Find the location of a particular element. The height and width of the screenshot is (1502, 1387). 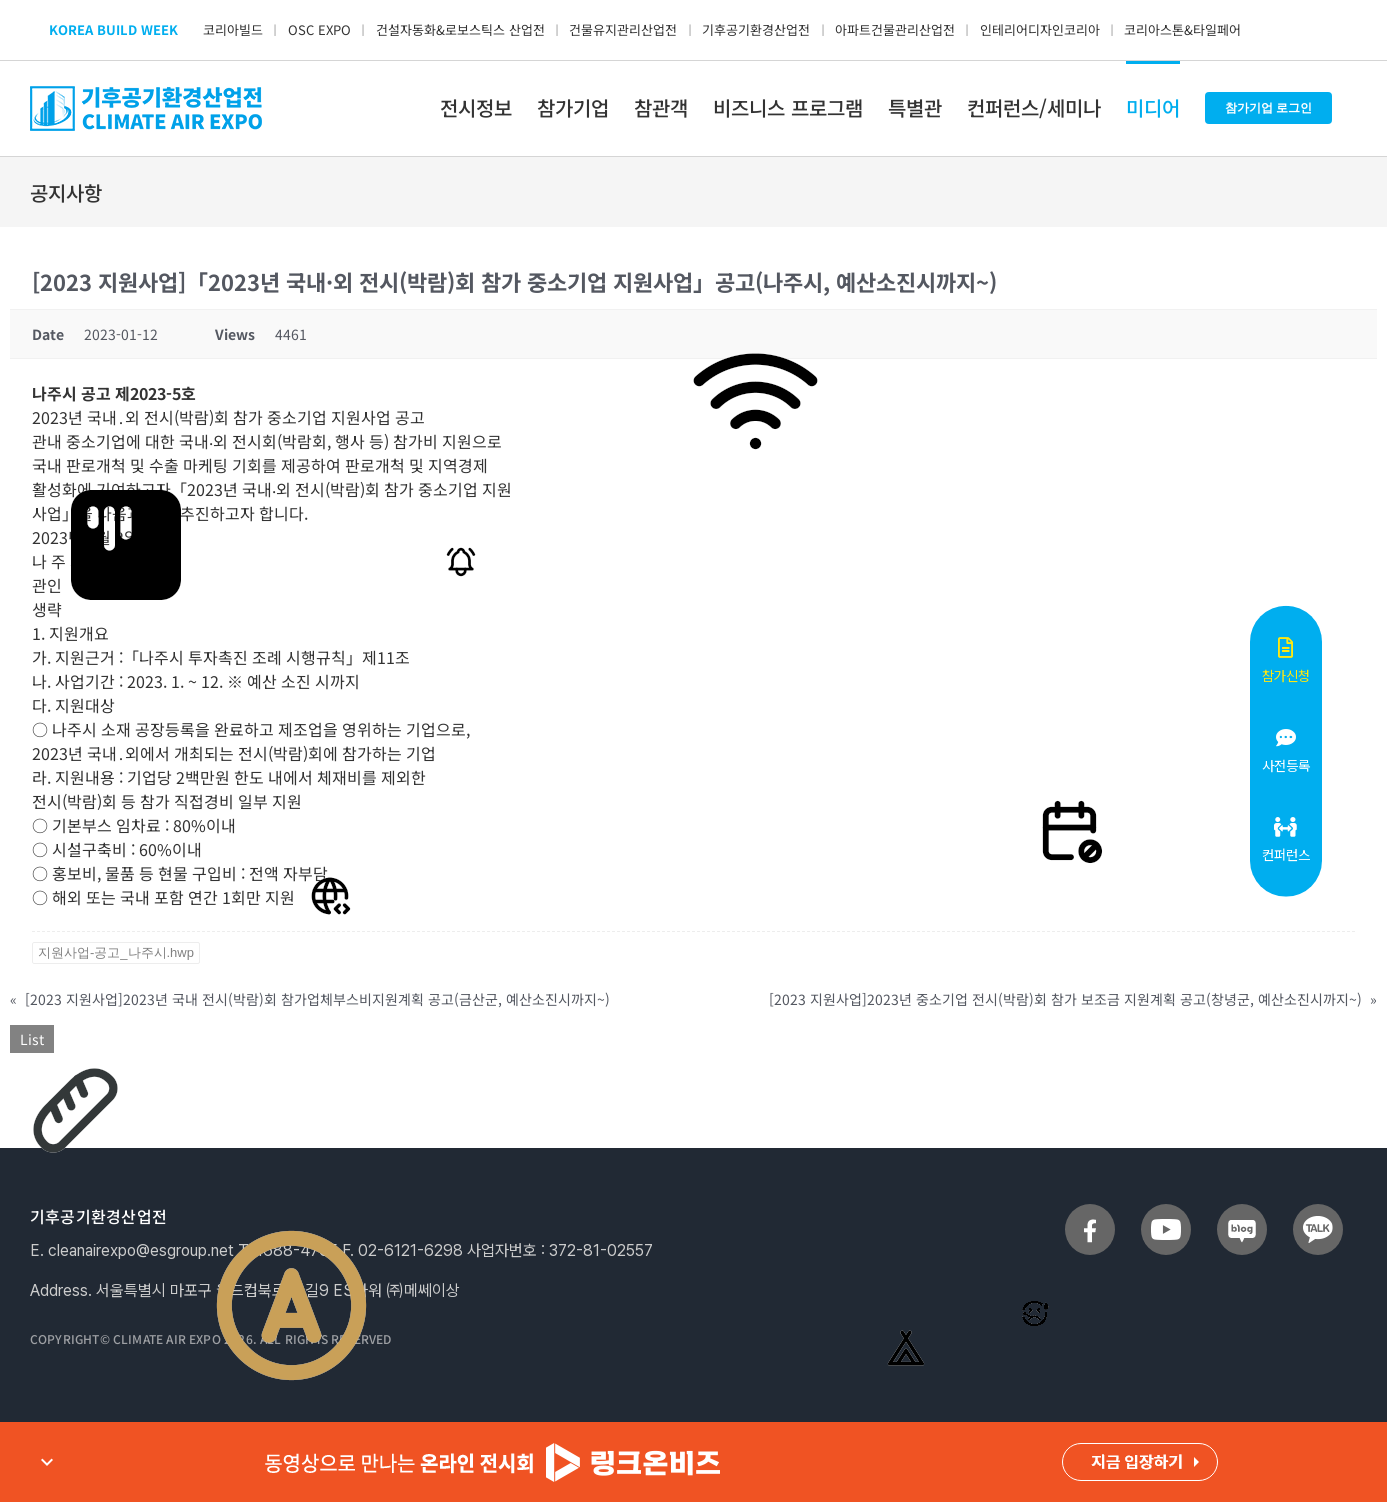

xbox controller A button indicator is located at coordinates (291, 1305).